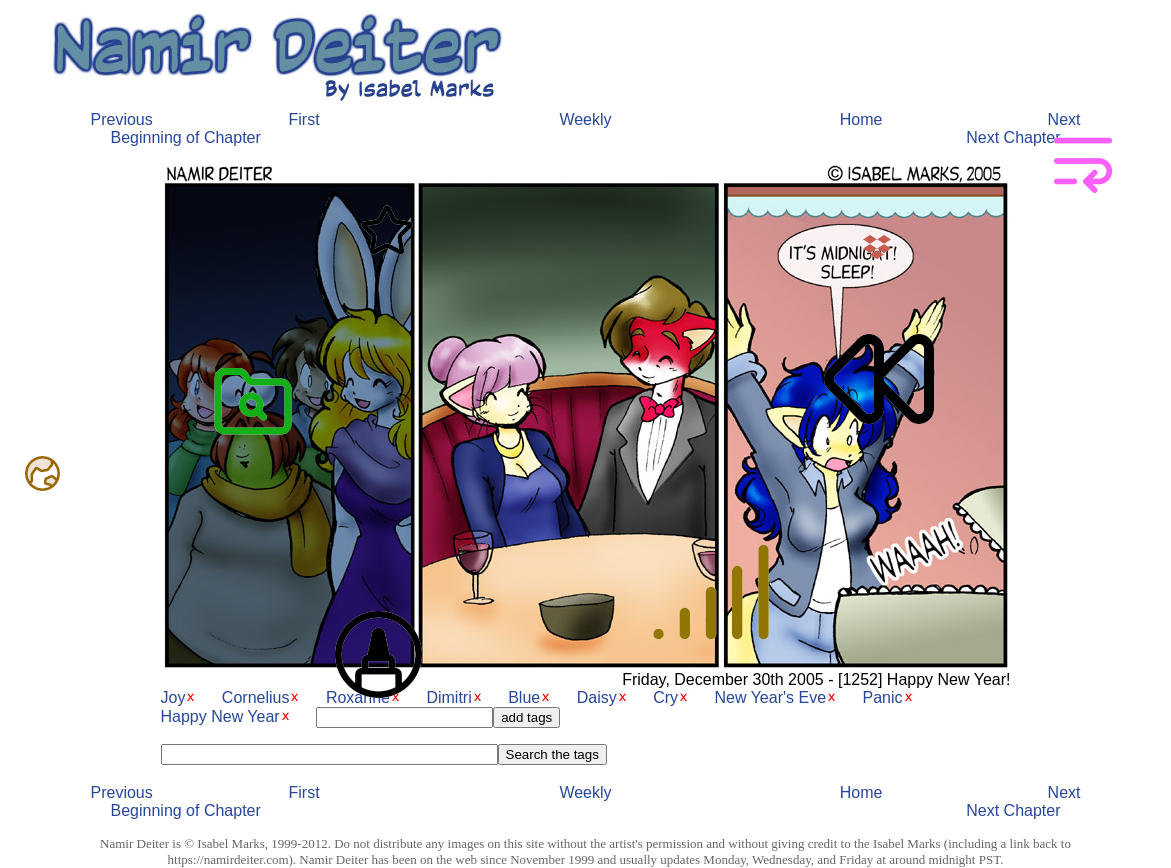 This screenshot has height=868, width=1171. I want to click on add item to favorites, so click(387, 231).